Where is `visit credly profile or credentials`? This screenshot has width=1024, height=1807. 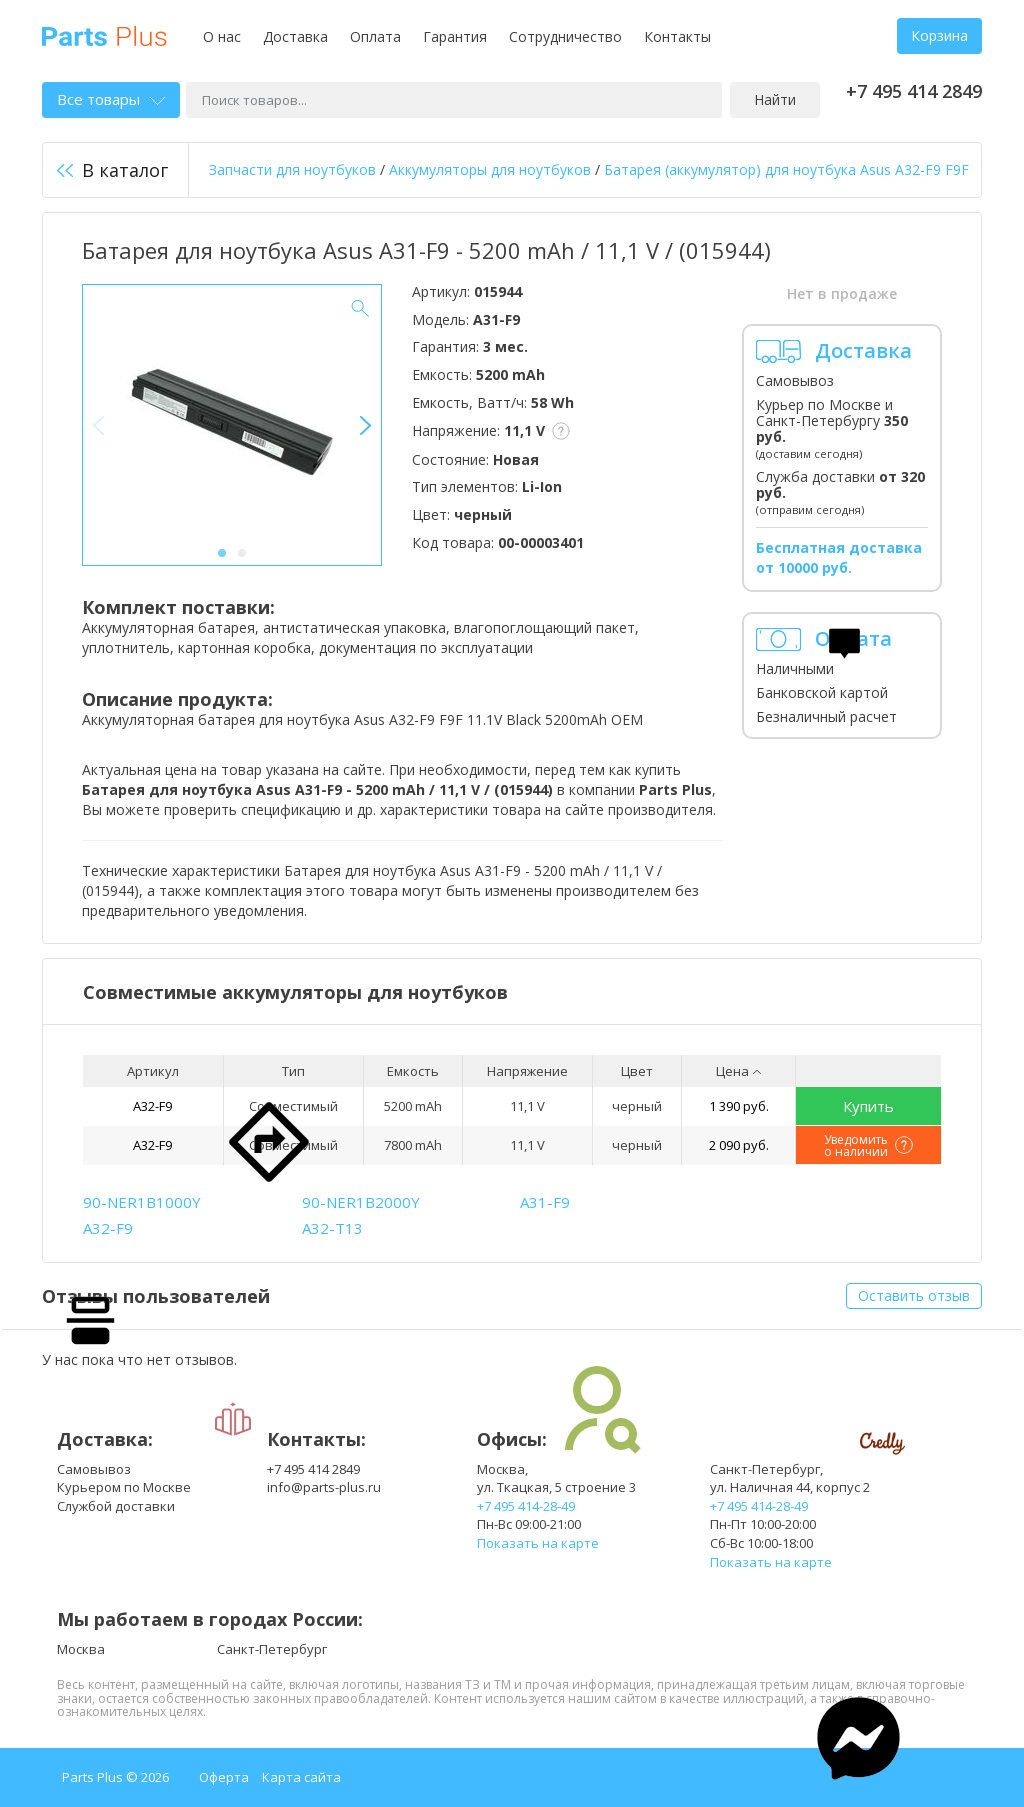 visit credly profile or credentials is located at coordinates (882, 1443).